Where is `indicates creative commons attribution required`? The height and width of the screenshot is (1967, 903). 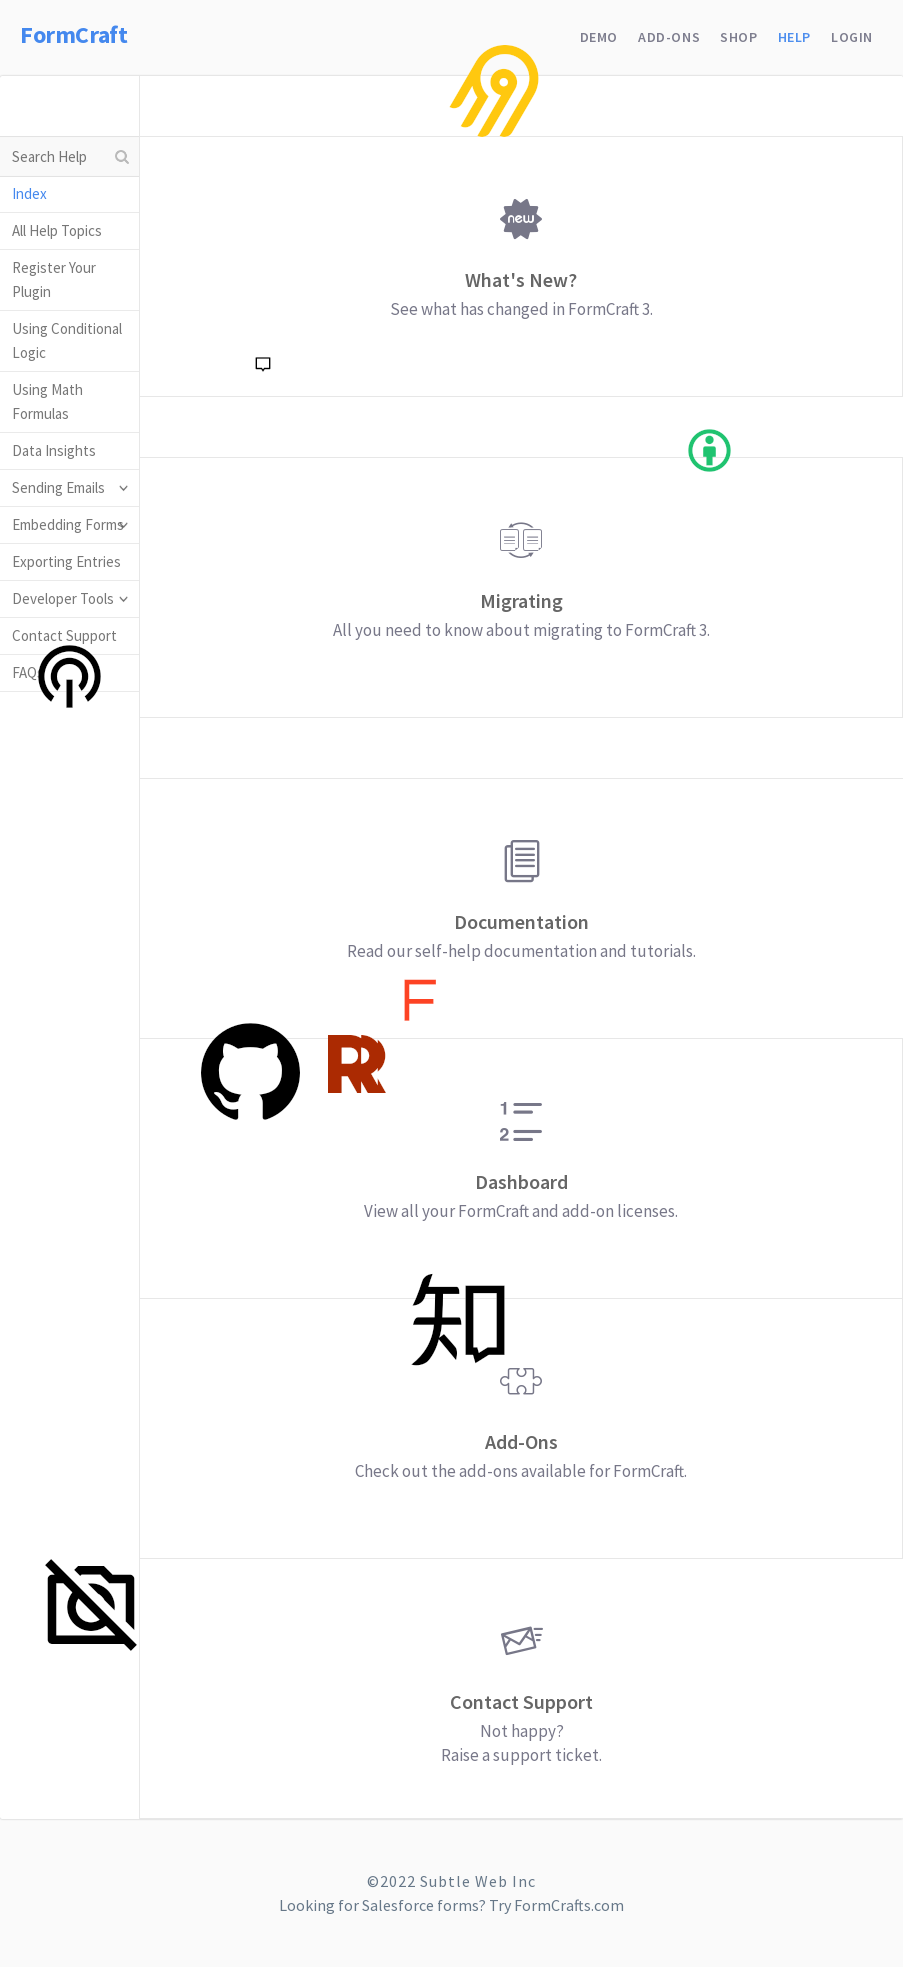 indicates creative commons attribution required is located at coordinates (709, 450).